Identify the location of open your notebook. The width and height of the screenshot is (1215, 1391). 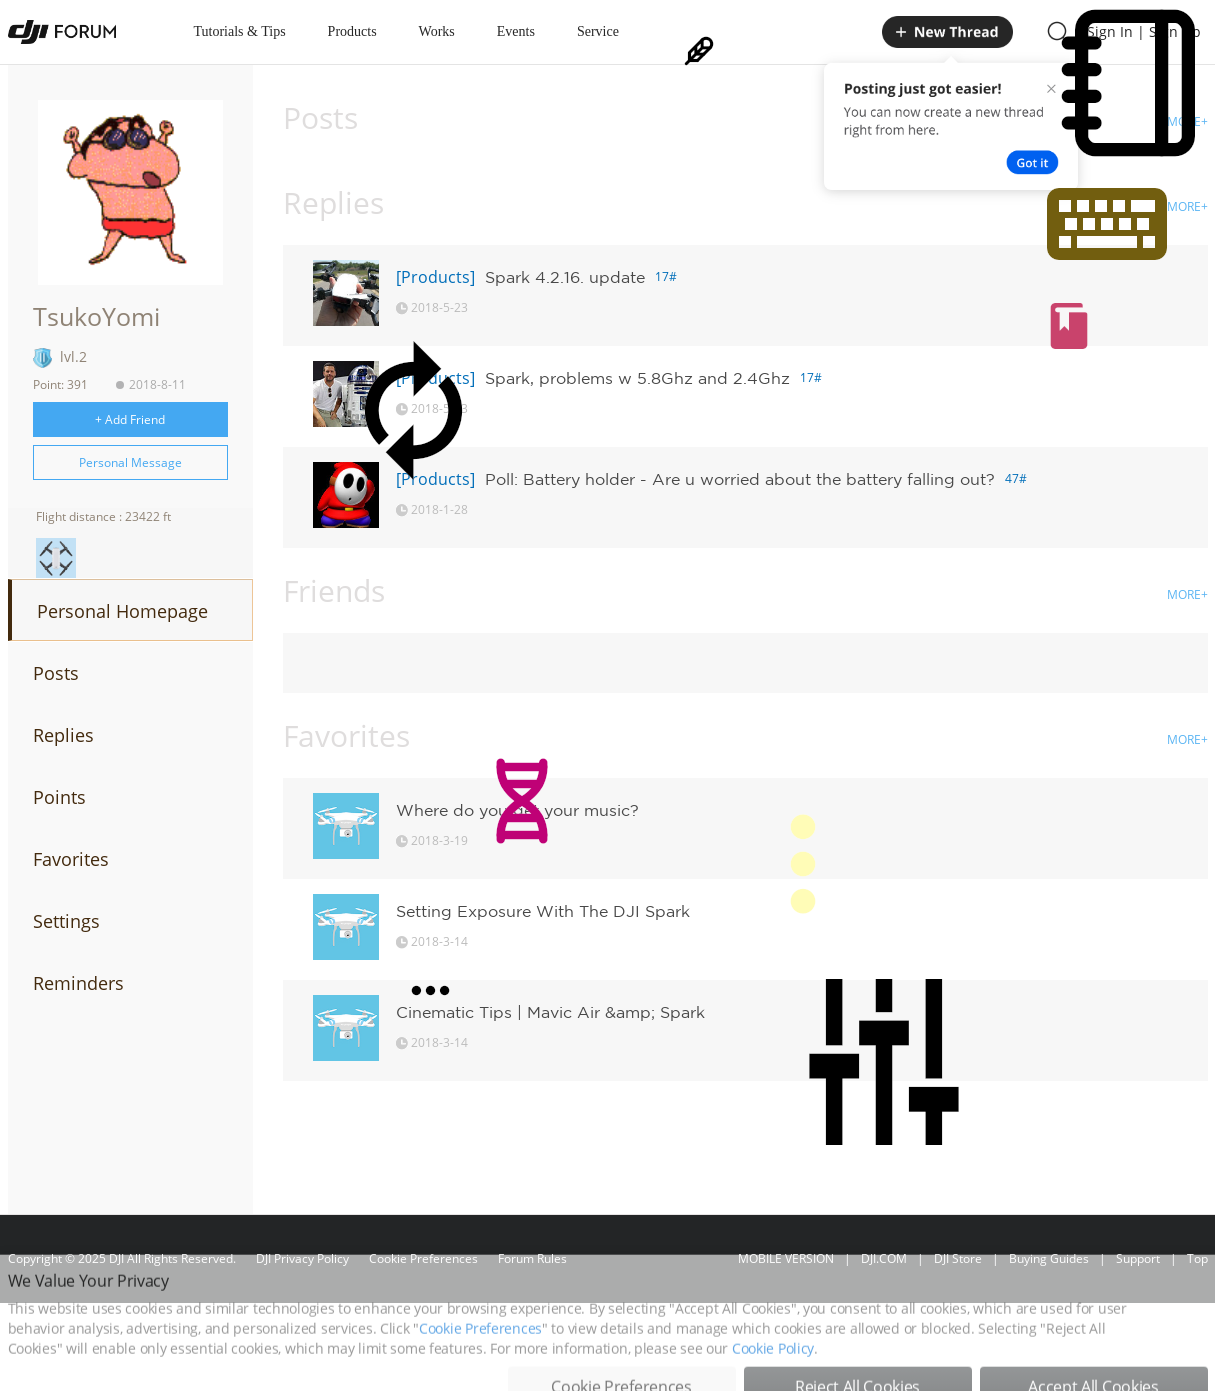
(1135, 83).